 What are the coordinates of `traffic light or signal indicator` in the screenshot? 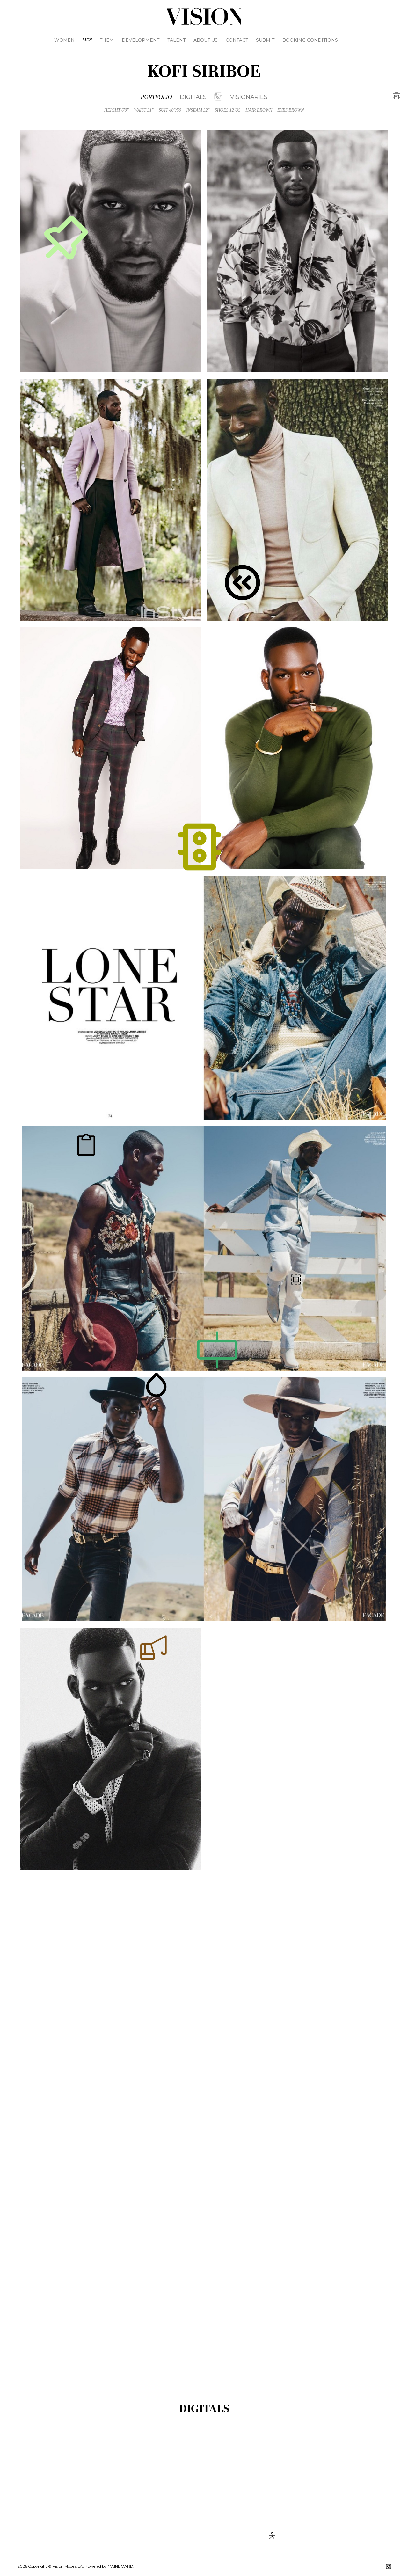 It's located at (200, 847).